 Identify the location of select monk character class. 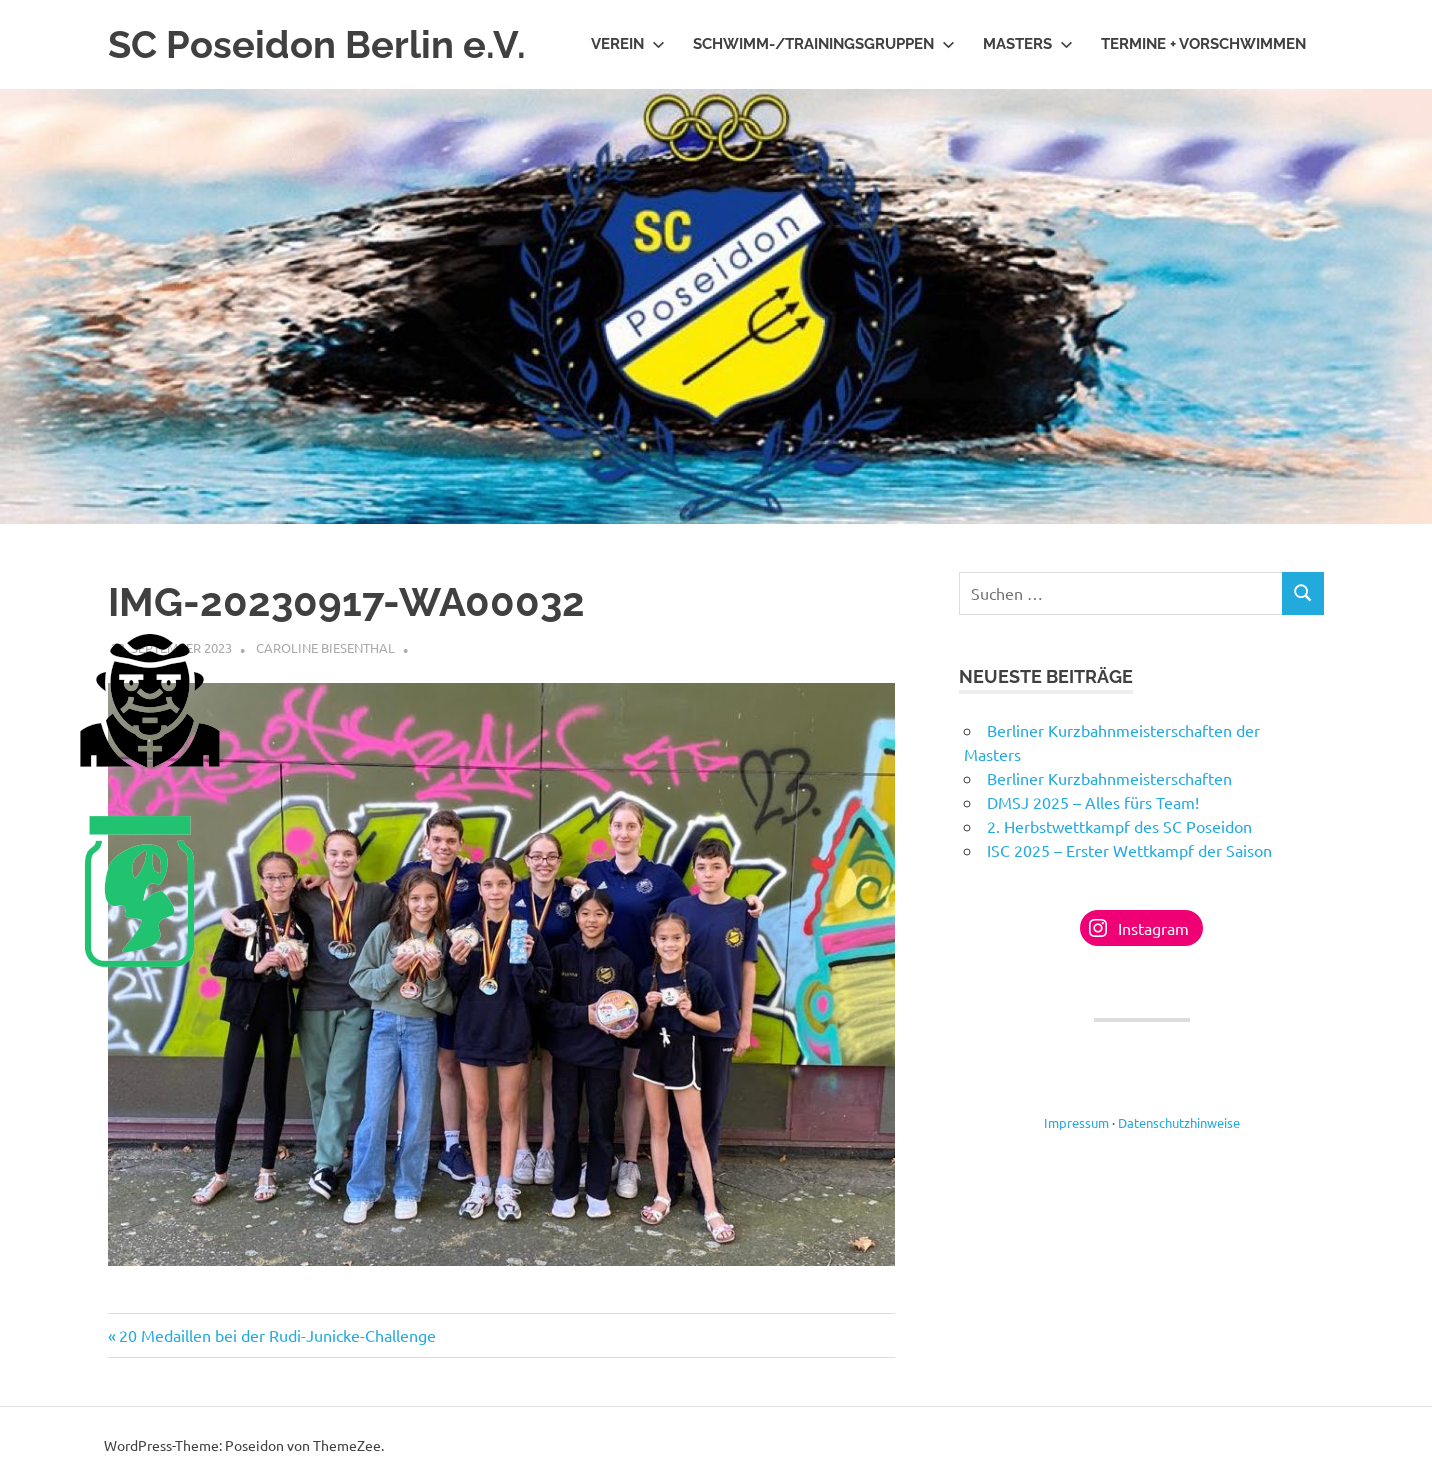
(150, 697).